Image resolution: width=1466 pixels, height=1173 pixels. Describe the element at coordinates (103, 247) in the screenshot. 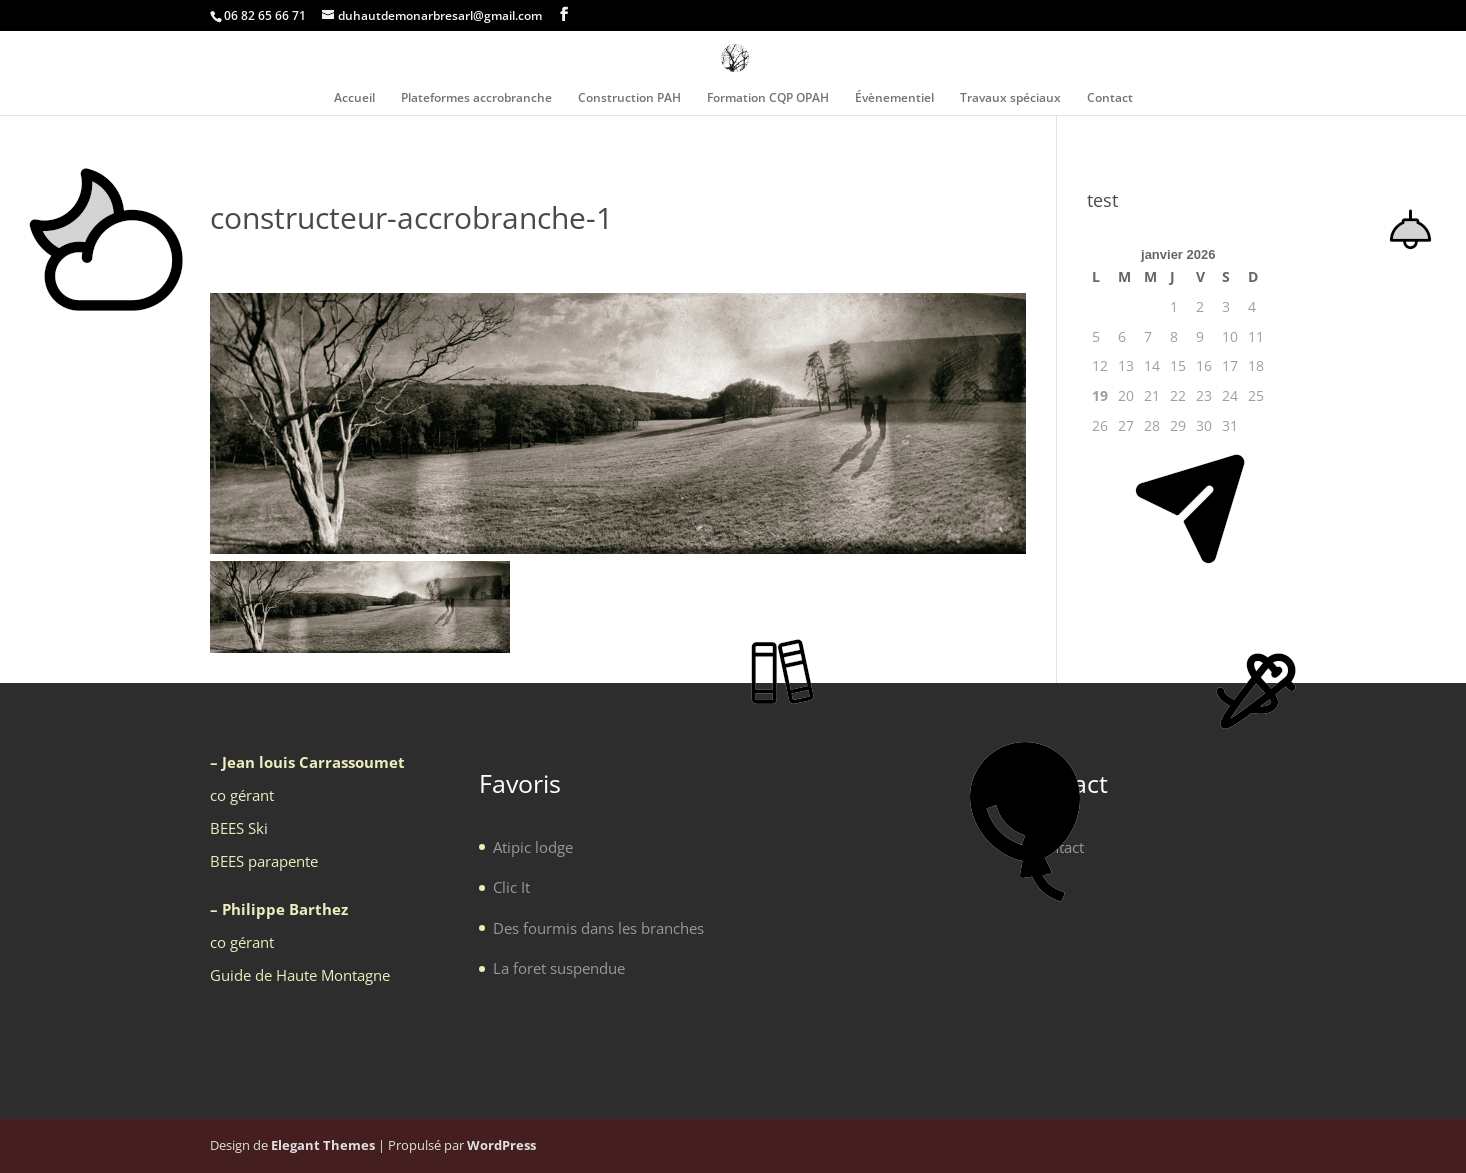

I see `indicates nighttime or evening weather conditions` at that location.